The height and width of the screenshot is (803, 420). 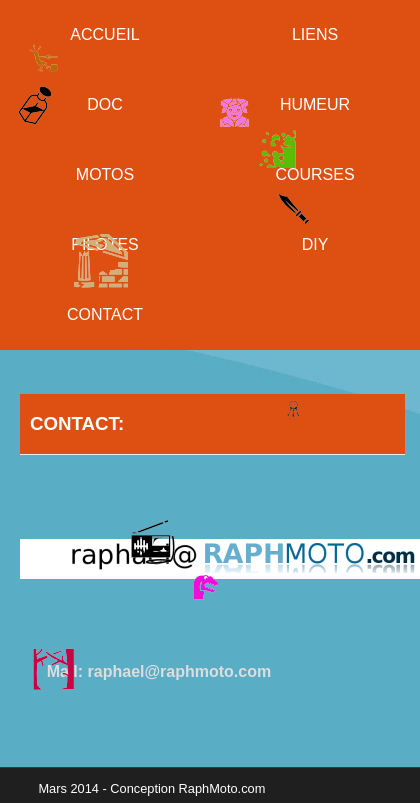 What do you see at coordinates (293, 409) in the screenshot?
I see `access saved passwords or credentials` at bounding box center [293, 409].